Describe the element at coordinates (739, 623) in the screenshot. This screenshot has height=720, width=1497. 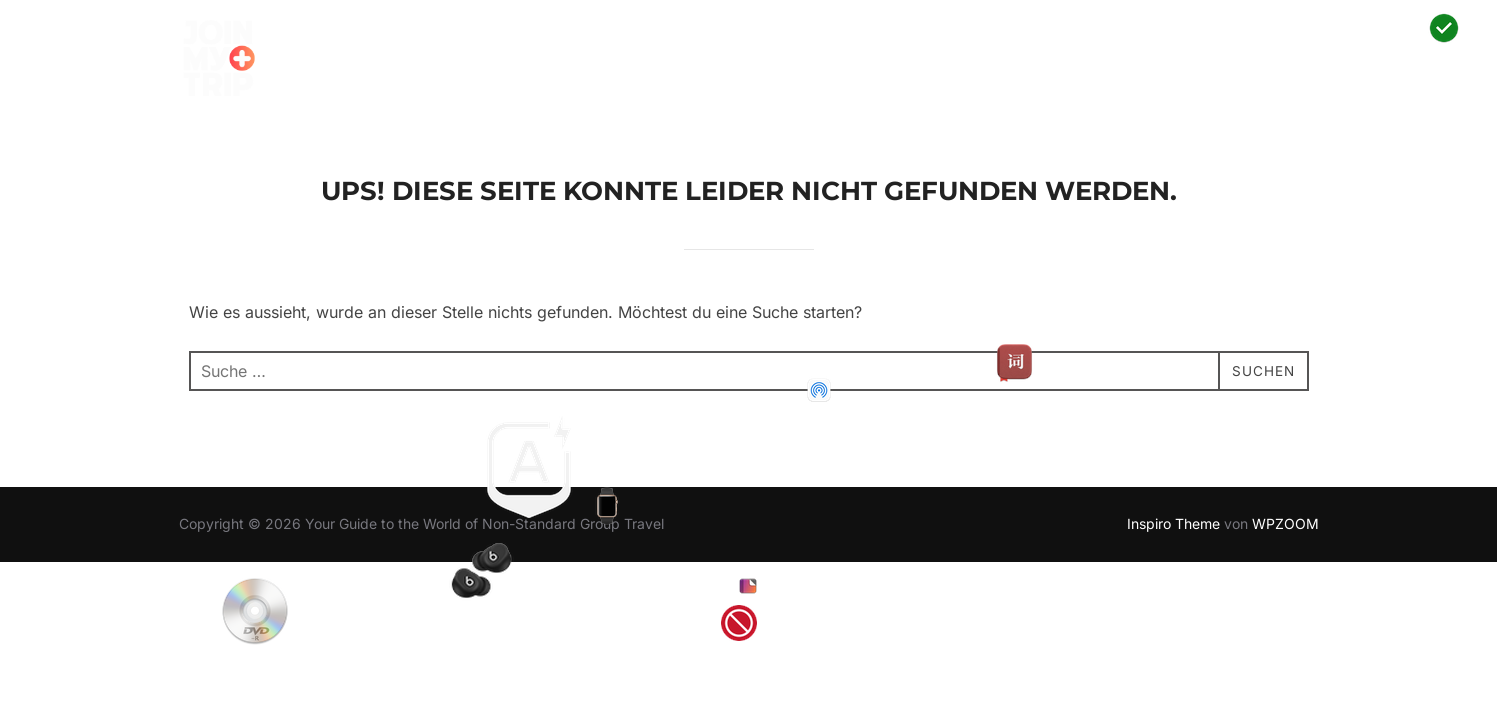
I see `delete or remove selected item` at that location.